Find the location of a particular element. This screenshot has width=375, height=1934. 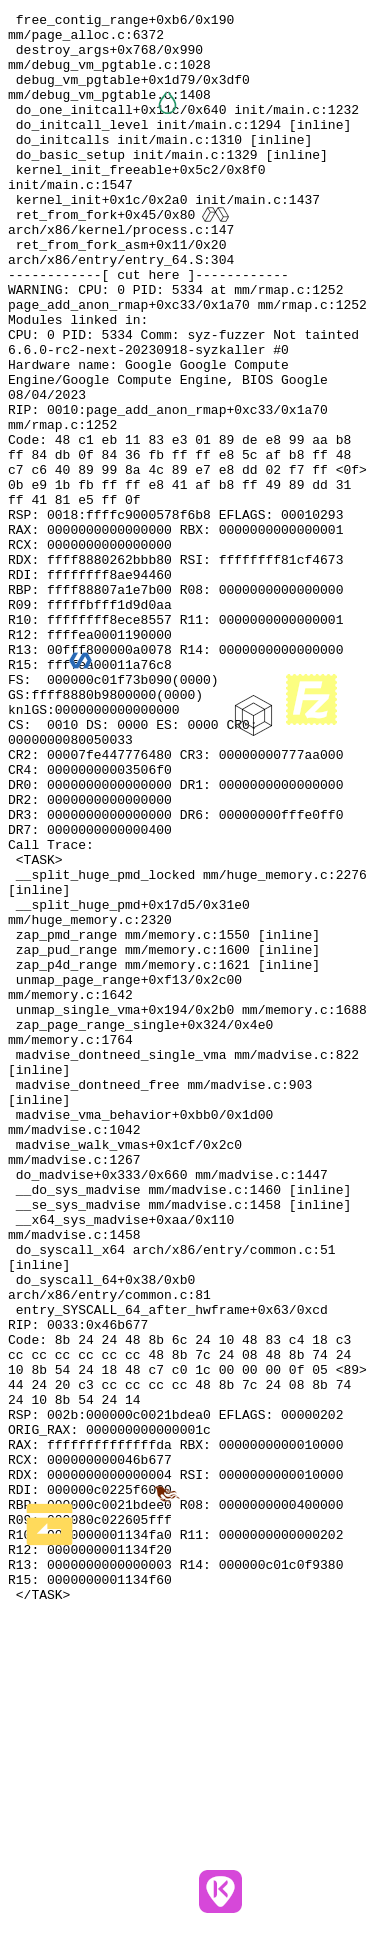

open Apache NetBeans IDE is located at coordinates (253, 715).